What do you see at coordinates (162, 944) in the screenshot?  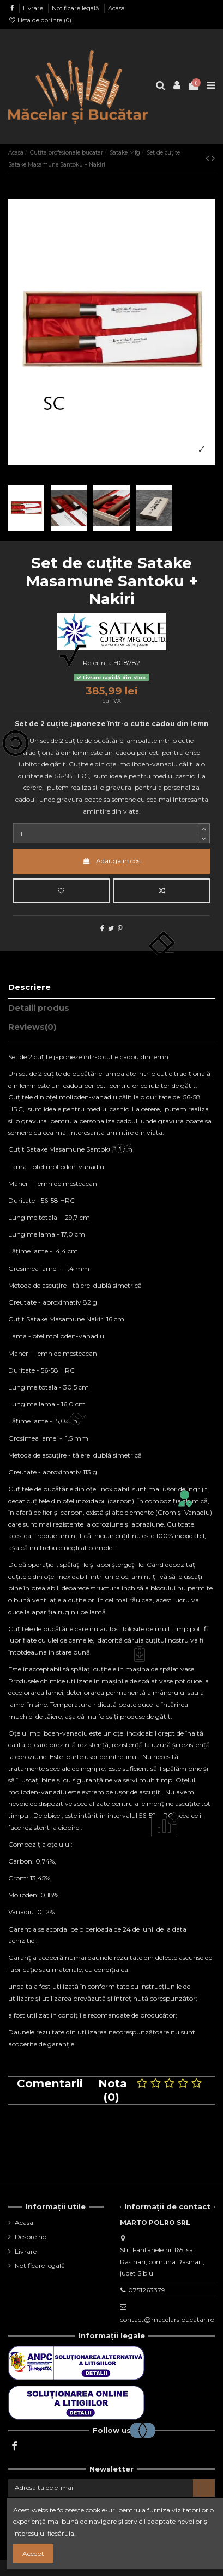 I see `erase or delete selected content` at bounding box center [162, 944].